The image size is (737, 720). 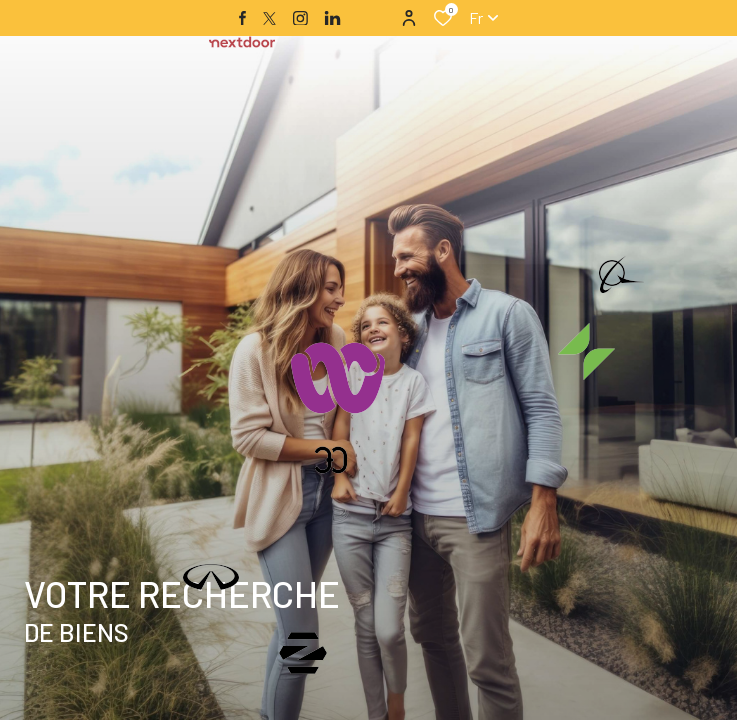 What do you see at coordinates (303, 653) in the screenshot?
I see `zorin os logo` at bounding box center [303, 653].